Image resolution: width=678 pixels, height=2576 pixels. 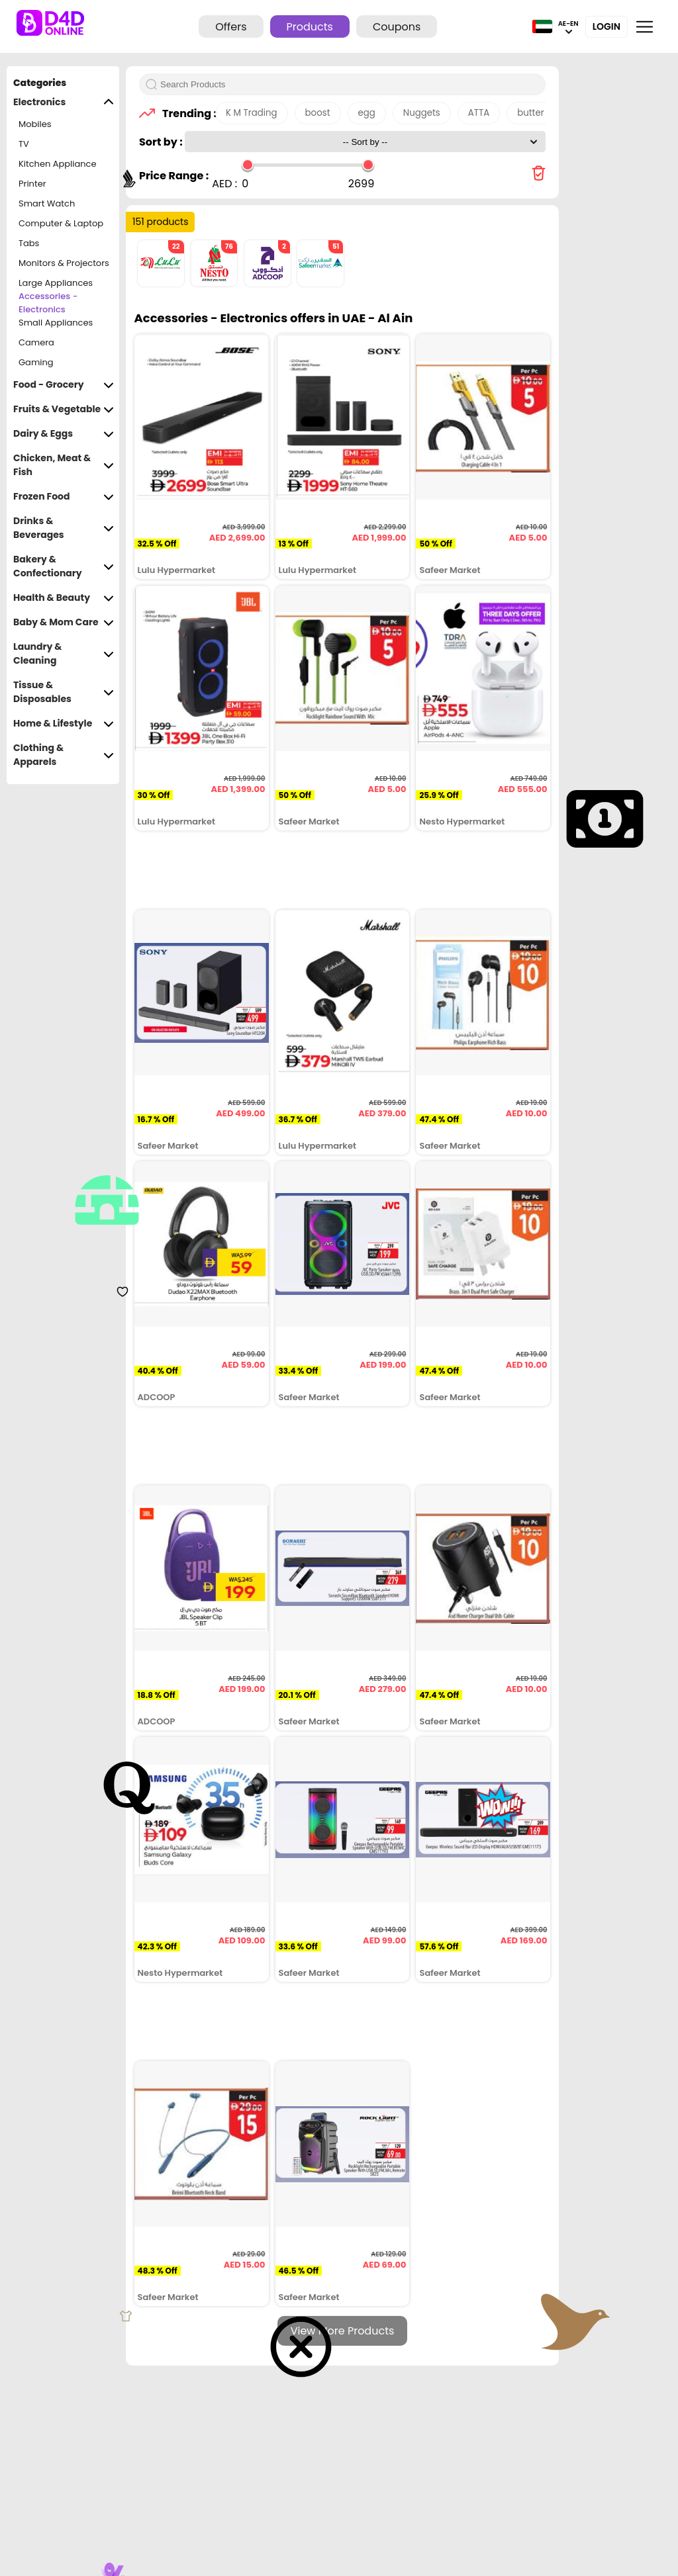 I want to click on indicates cold weather or winter conditions, so click(x=107, y=1200).